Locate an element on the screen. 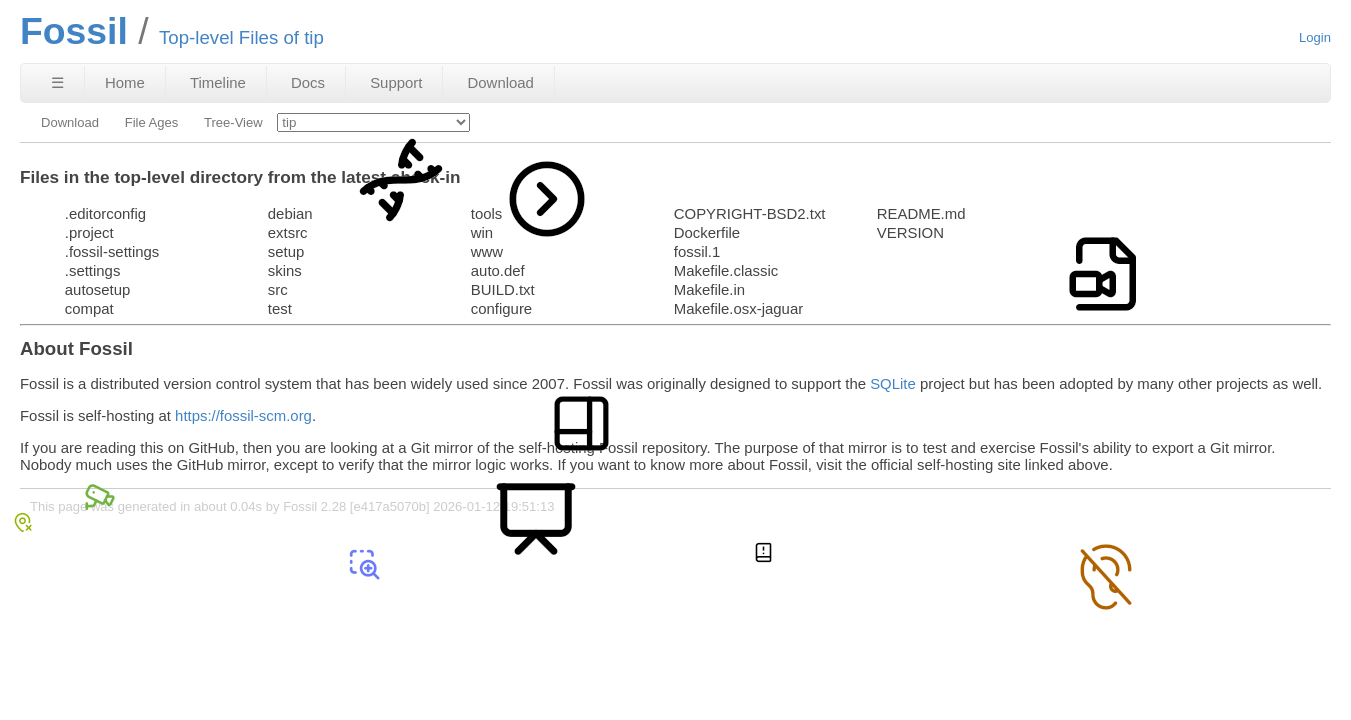  remove a saved location is located at coordinates (22, 522).